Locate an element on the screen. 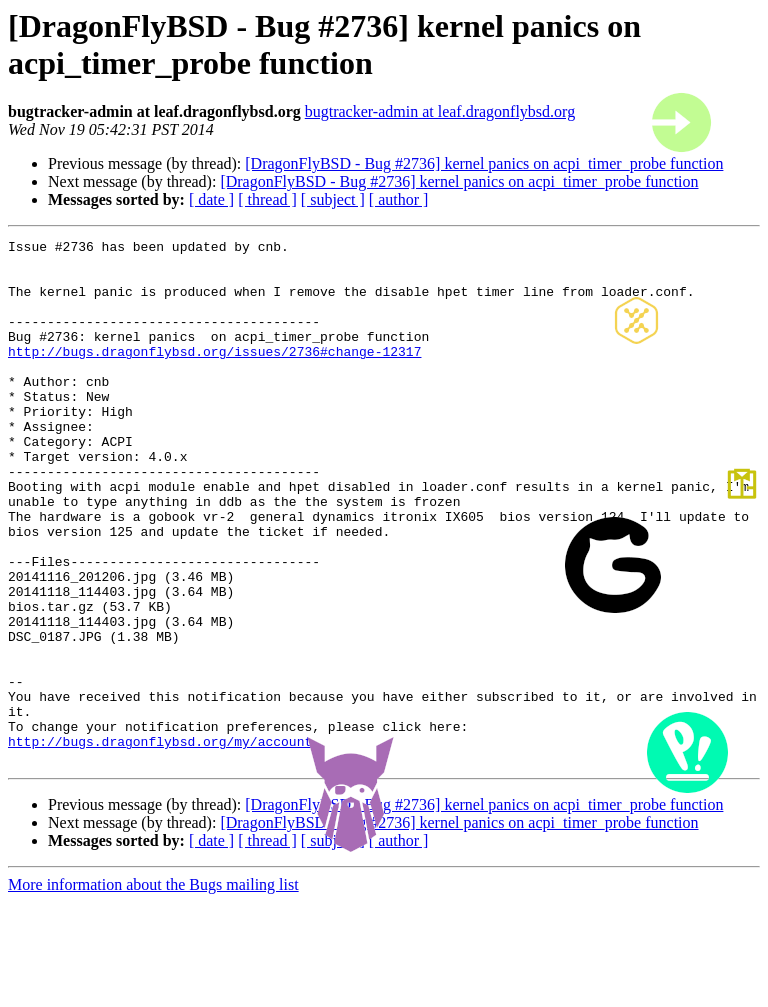 The height and width of the screenshot is (1007, 768). log in to your account is located at coordinates (681, 122).